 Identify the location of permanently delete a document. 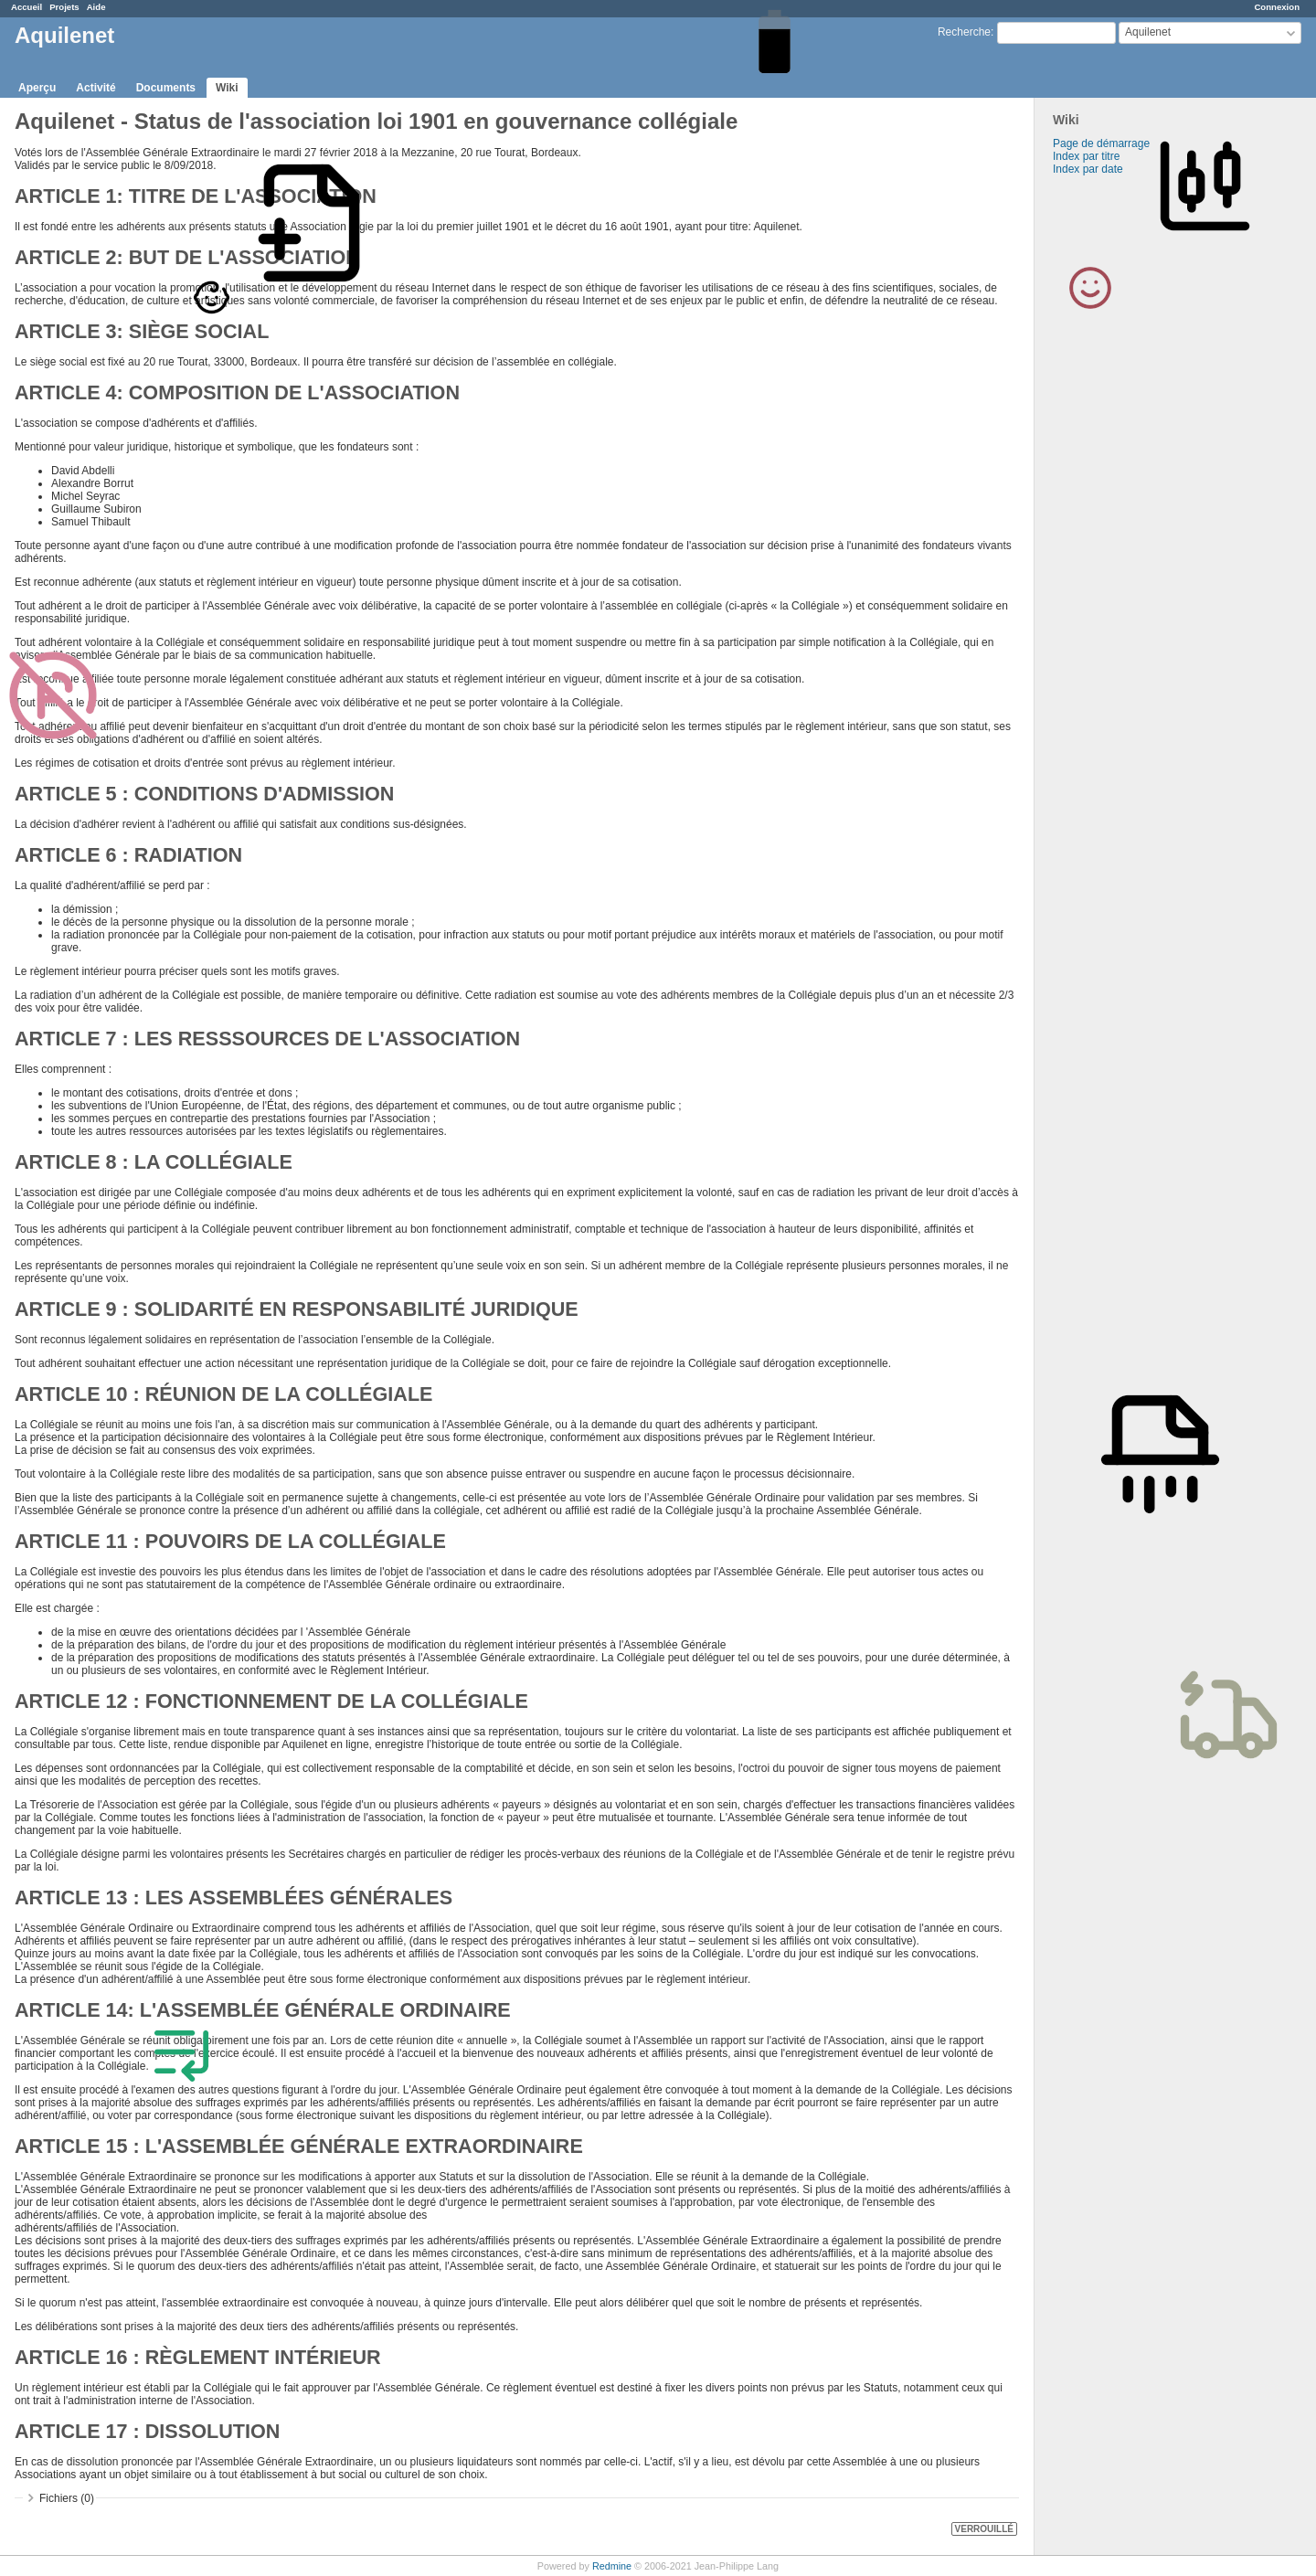
(1160, 1454).